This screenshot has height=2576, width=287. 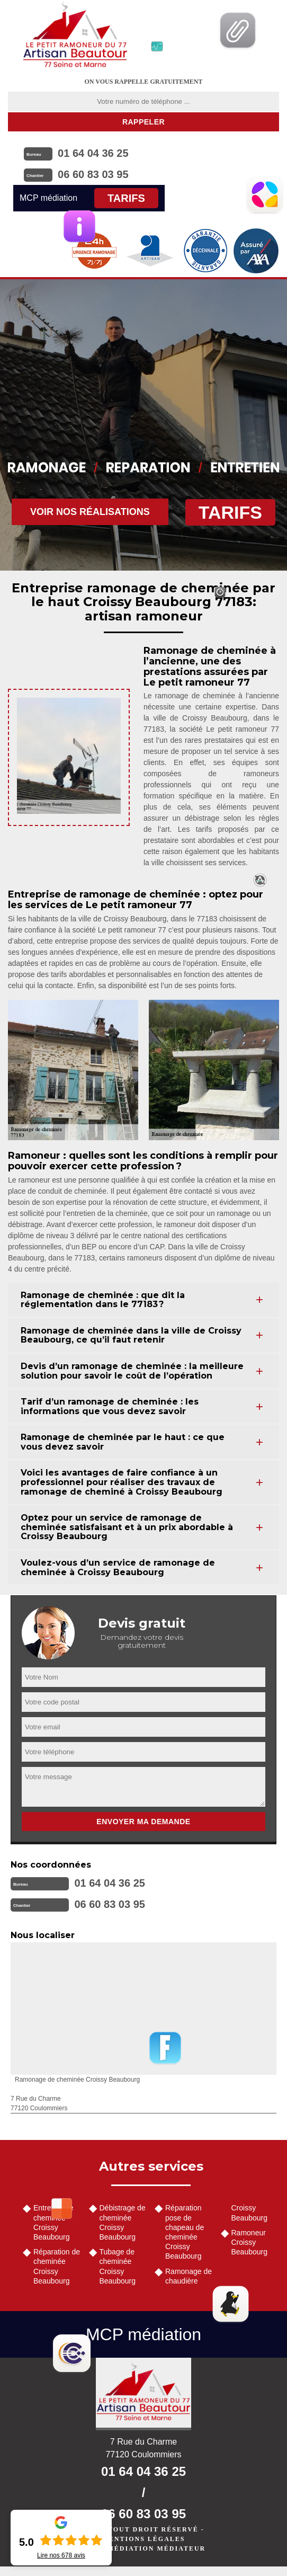 What do you see at coordinates (165, 2048) in the screenshot?
I see `launch Fortnite game` at bounding box center [165, 2048].